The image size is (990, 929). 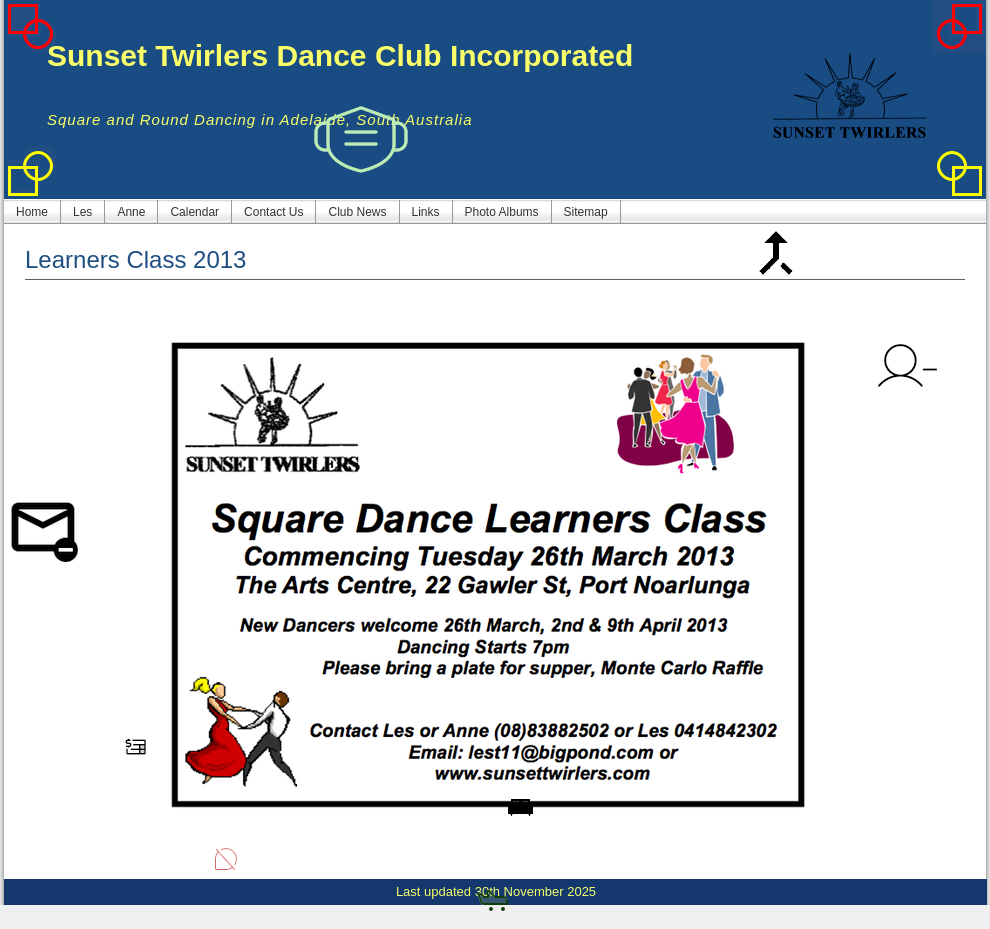 What do you see at coordinates (136, 747) in the screenshot?
I see `view or manage invoices` at bounding box center [136, 747].